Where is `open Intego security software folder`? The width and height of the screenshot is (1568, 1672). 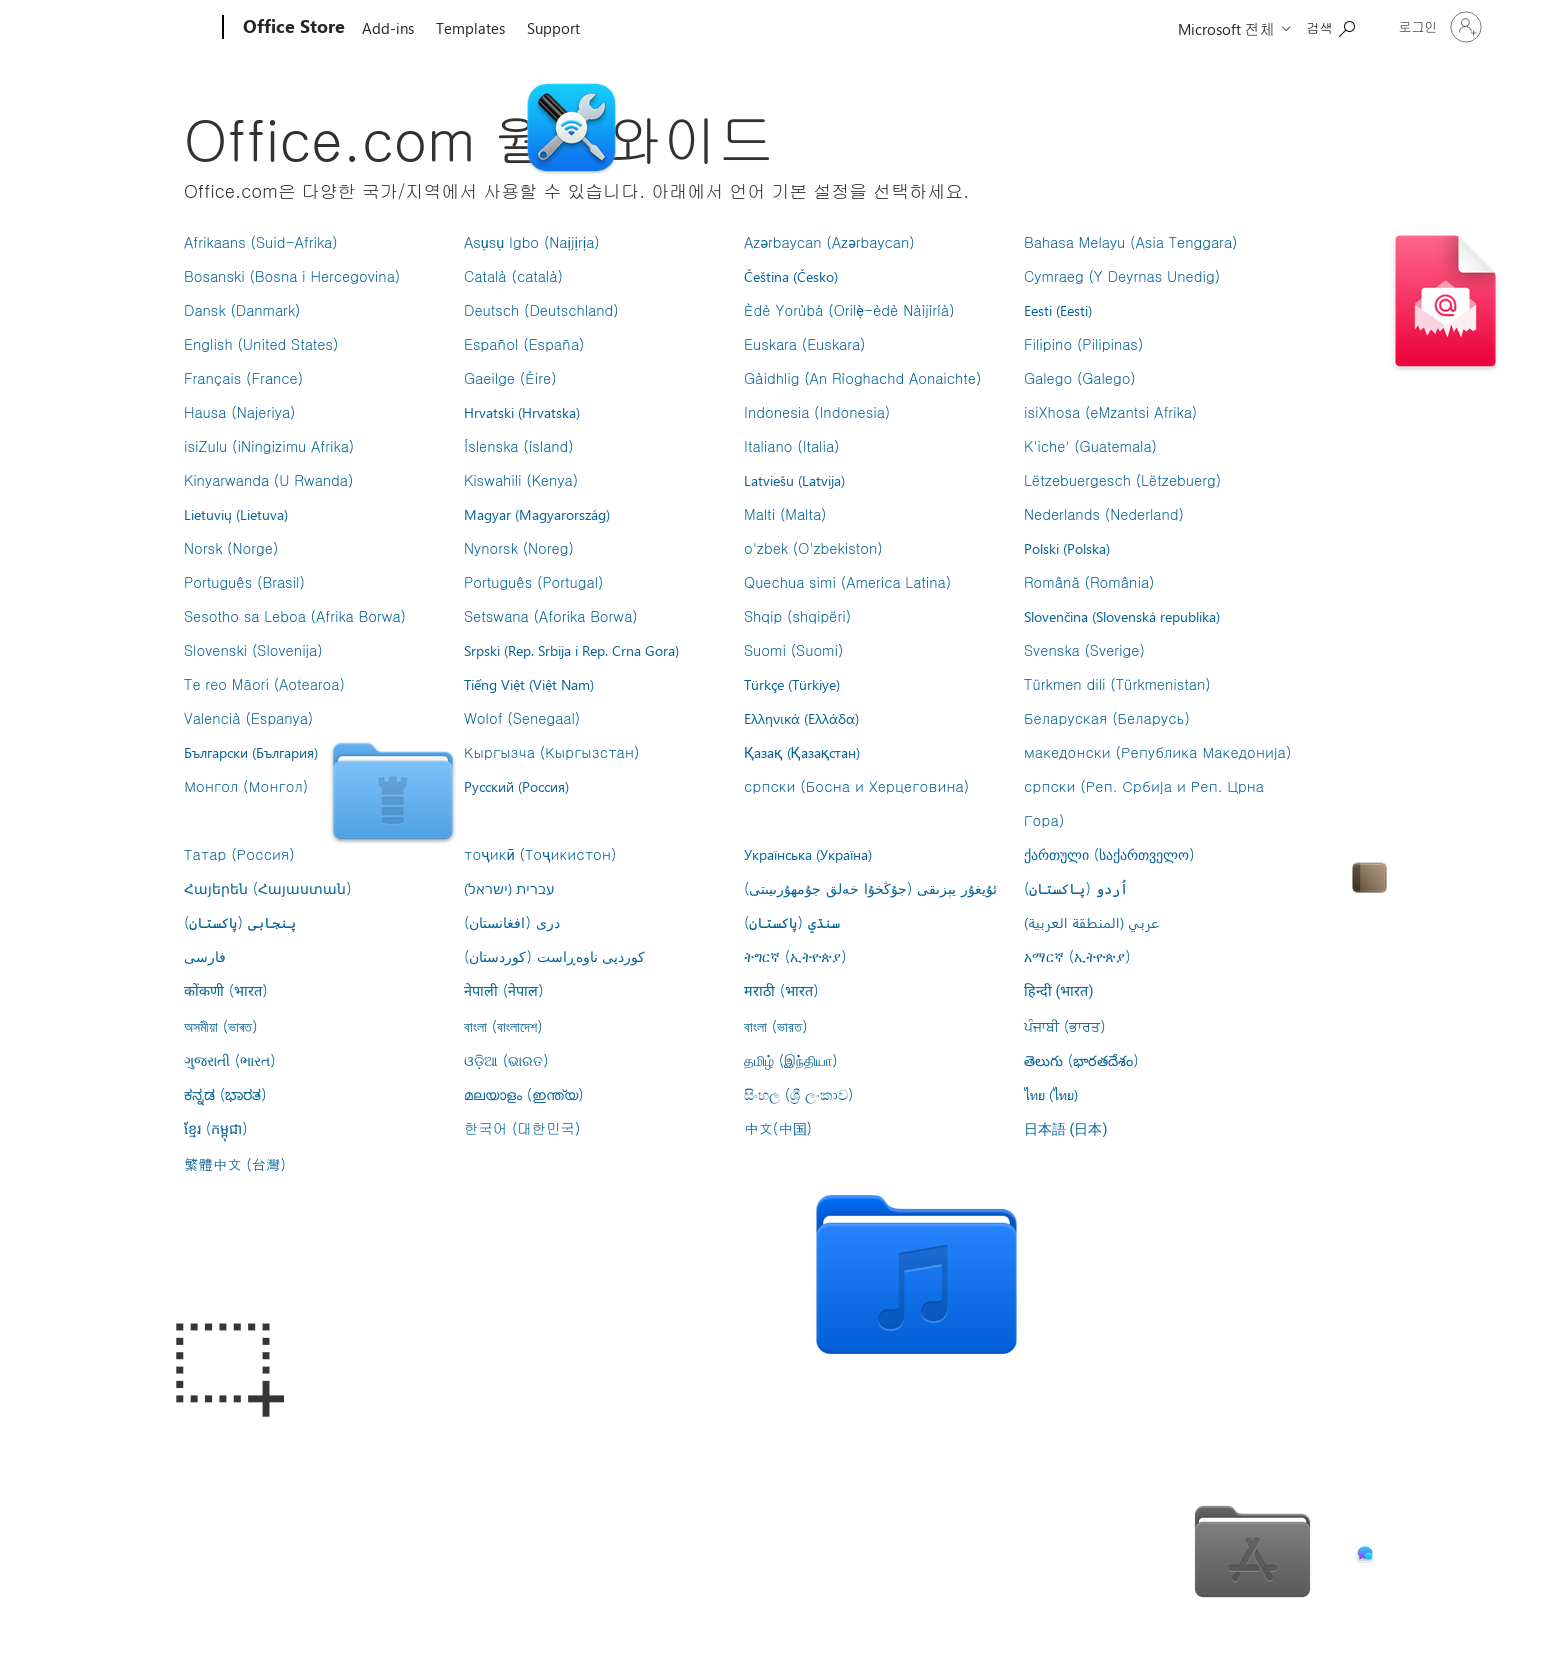 open Intego security software folder is located at coordinates (393, 791).